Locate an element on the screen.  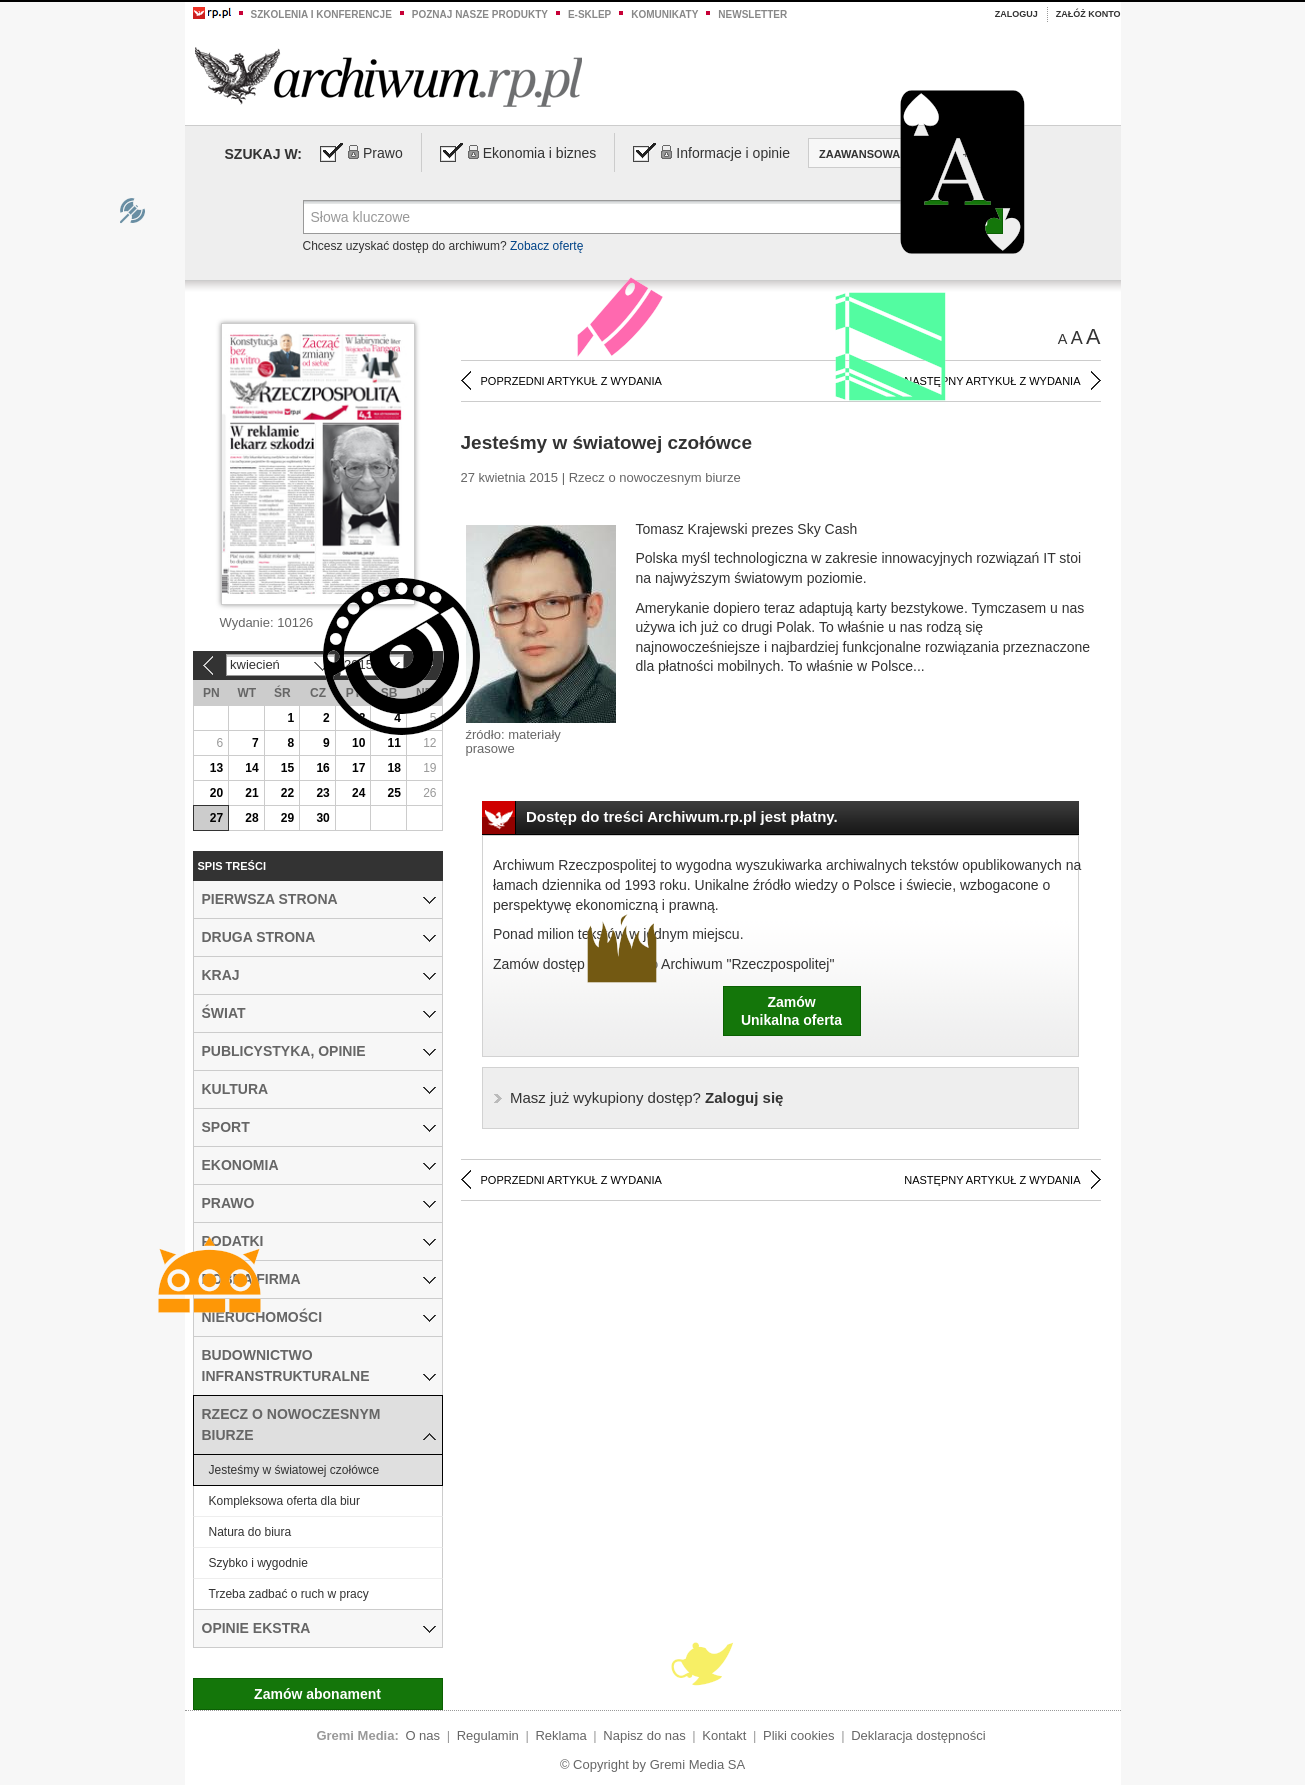
select gaul or celtic warrior class is located at coordinates (209, 1279).